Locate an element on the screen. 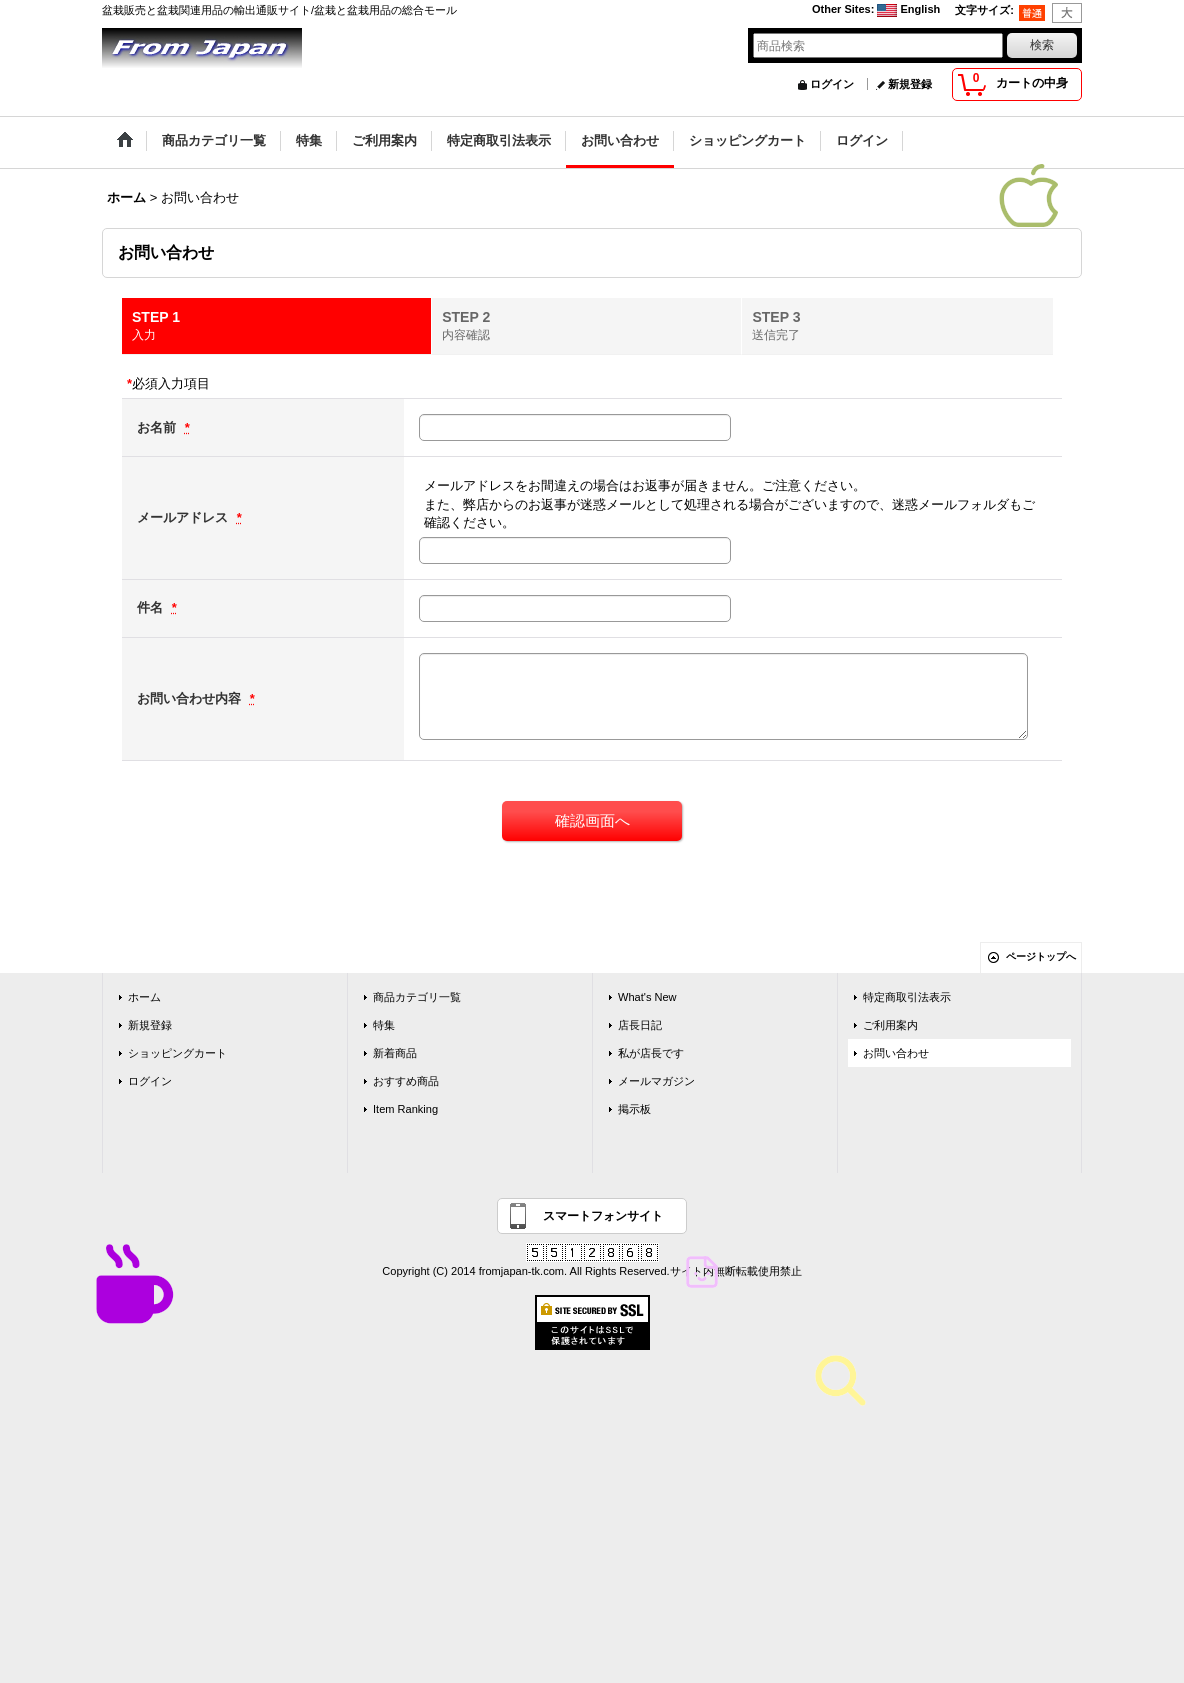 Image resolution: width=1184 pixels, height=1683 pixels. take a coffee break or pause timer is located at coordinates (130, 1285).